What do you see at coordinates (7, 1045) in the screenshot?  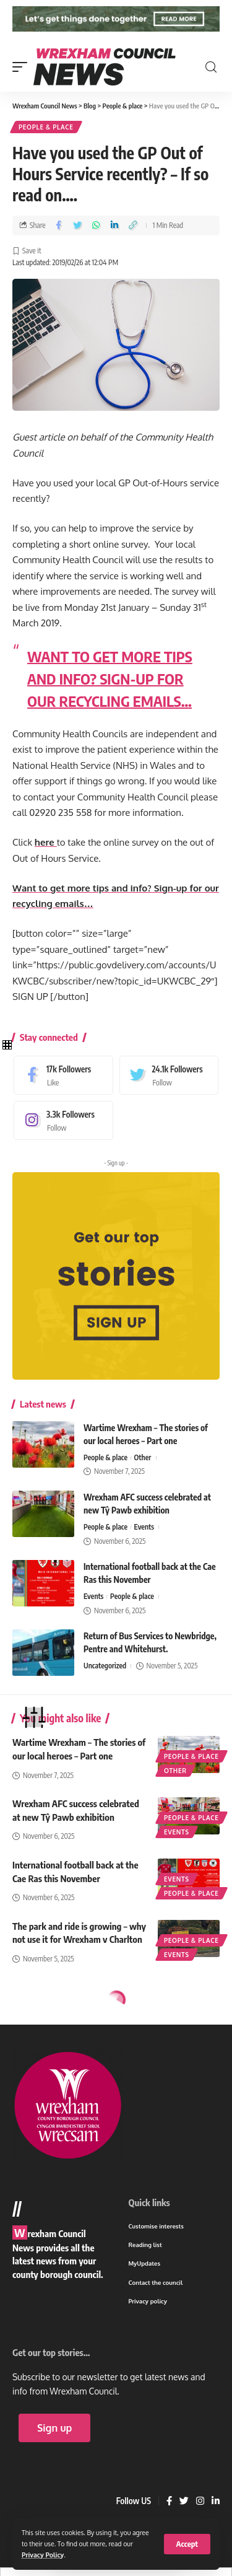 I see `toggle grid view display` at bounding box center [7, 1045].